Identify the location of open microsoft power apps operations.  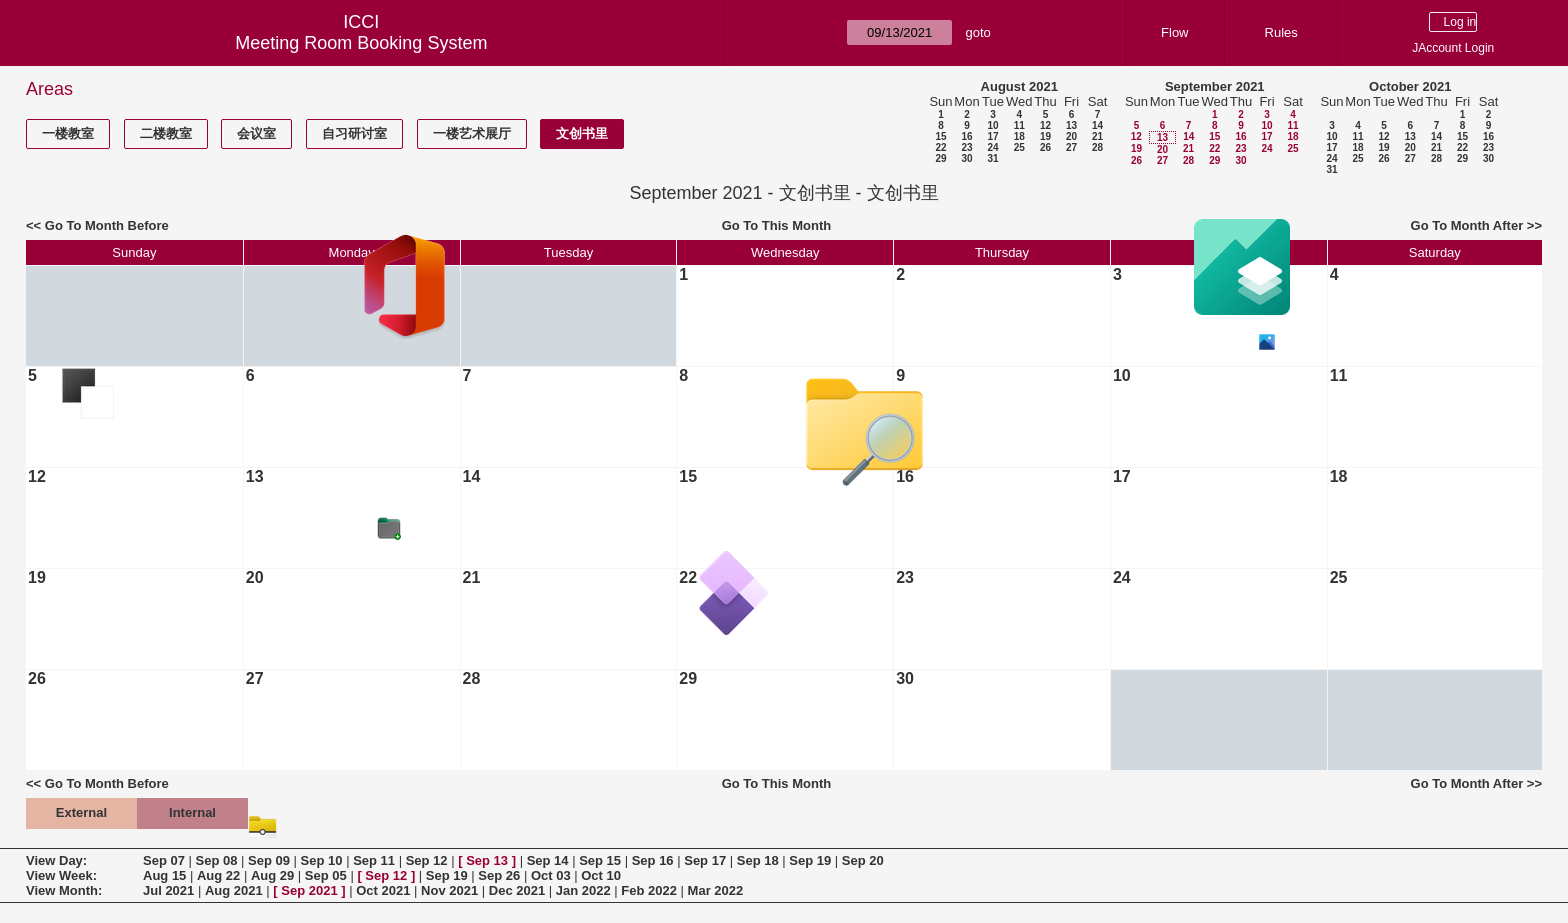
(732, 593).